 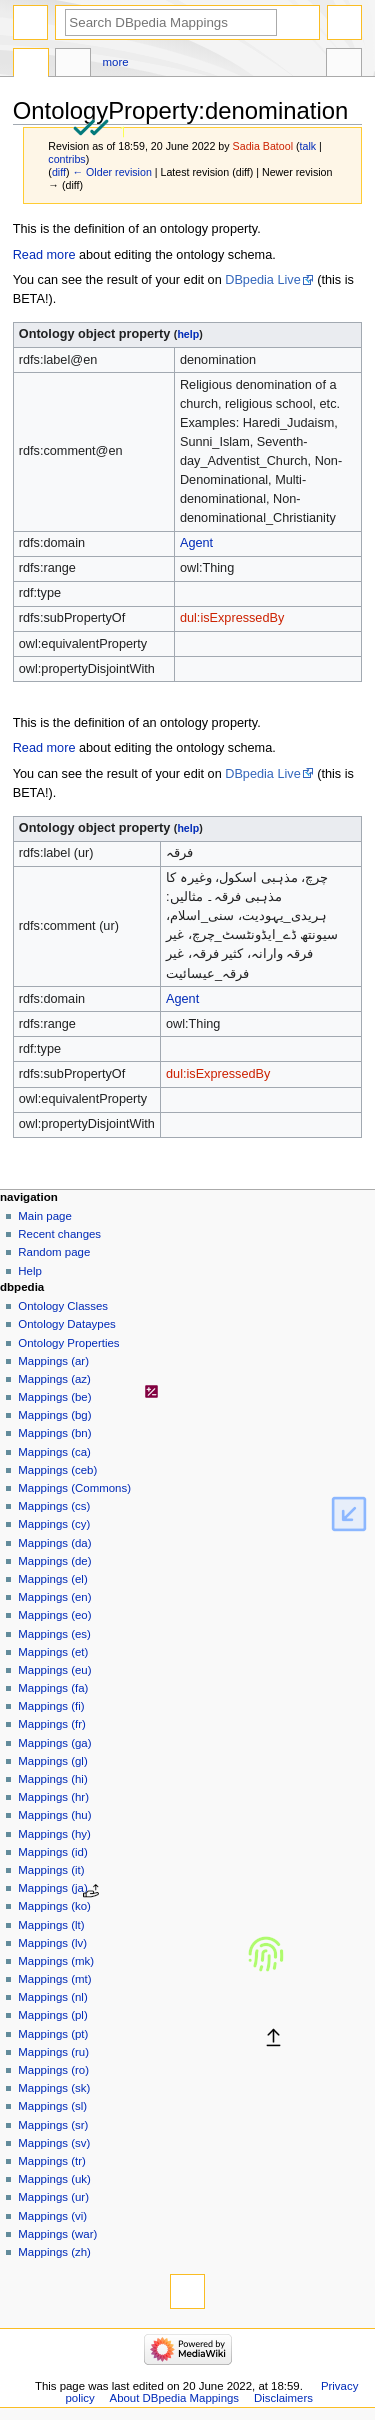 I want to click on toggle between adding and subtracting values, so click(x=151, y=1391).